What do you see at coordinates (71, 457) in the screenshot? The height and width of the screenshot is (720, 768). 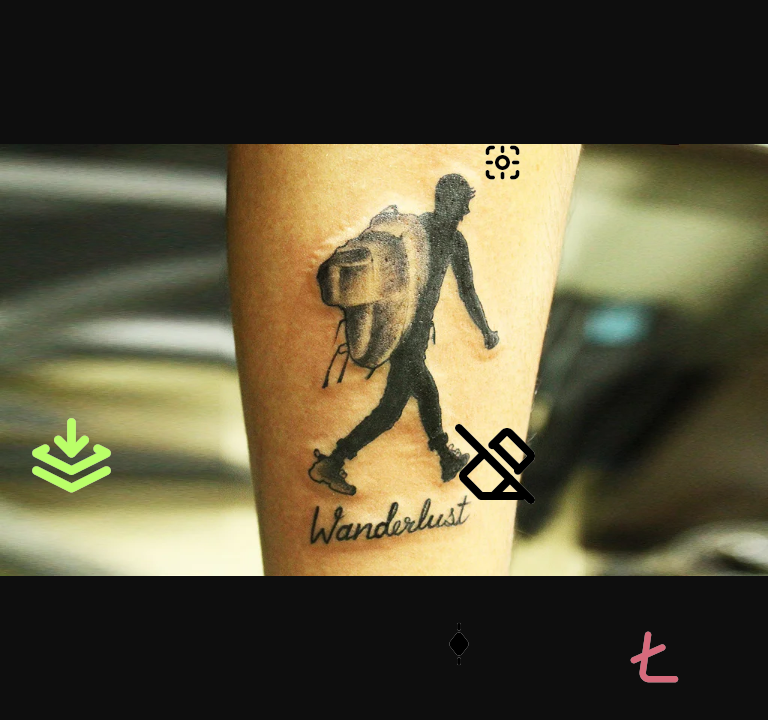 I see `add item to stack` at bounding box center [71, 457].